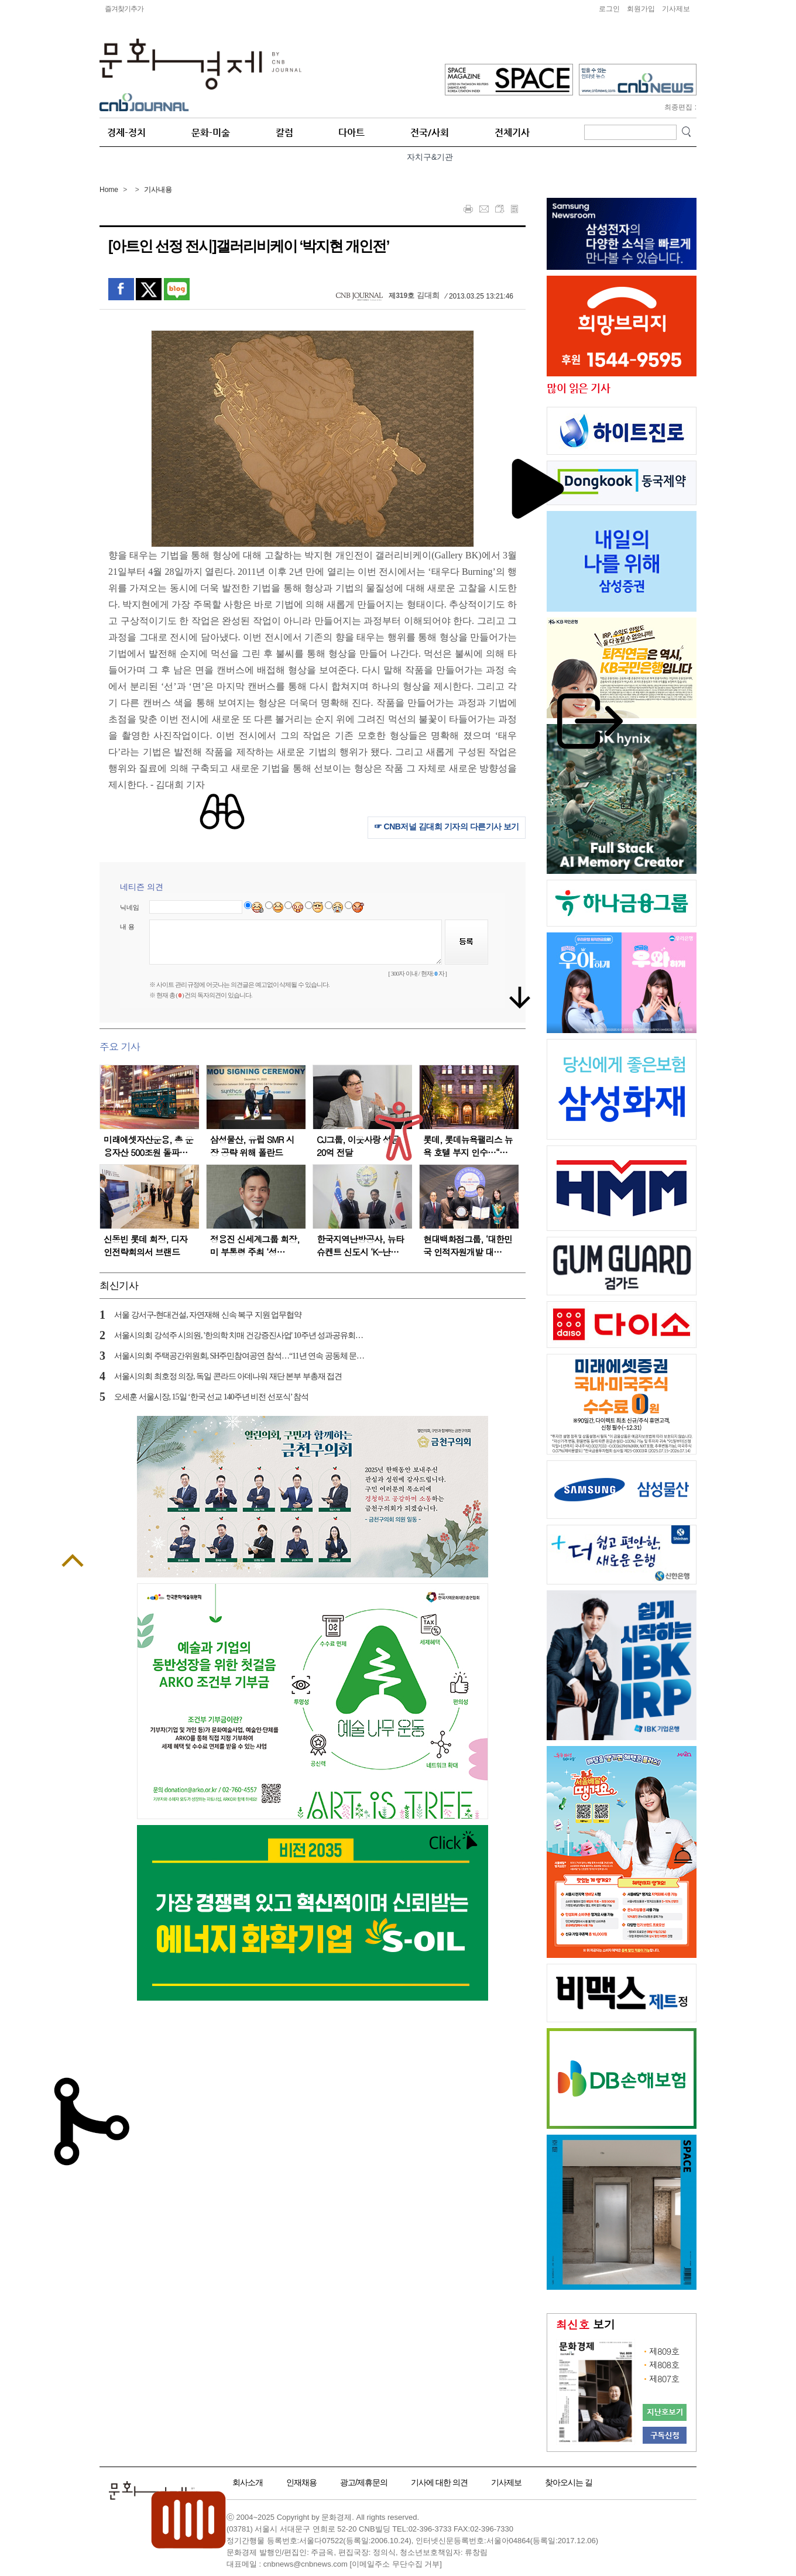 This screenshot has height=2576, width=796. I want to click on search or explore content, so click(222, 811).